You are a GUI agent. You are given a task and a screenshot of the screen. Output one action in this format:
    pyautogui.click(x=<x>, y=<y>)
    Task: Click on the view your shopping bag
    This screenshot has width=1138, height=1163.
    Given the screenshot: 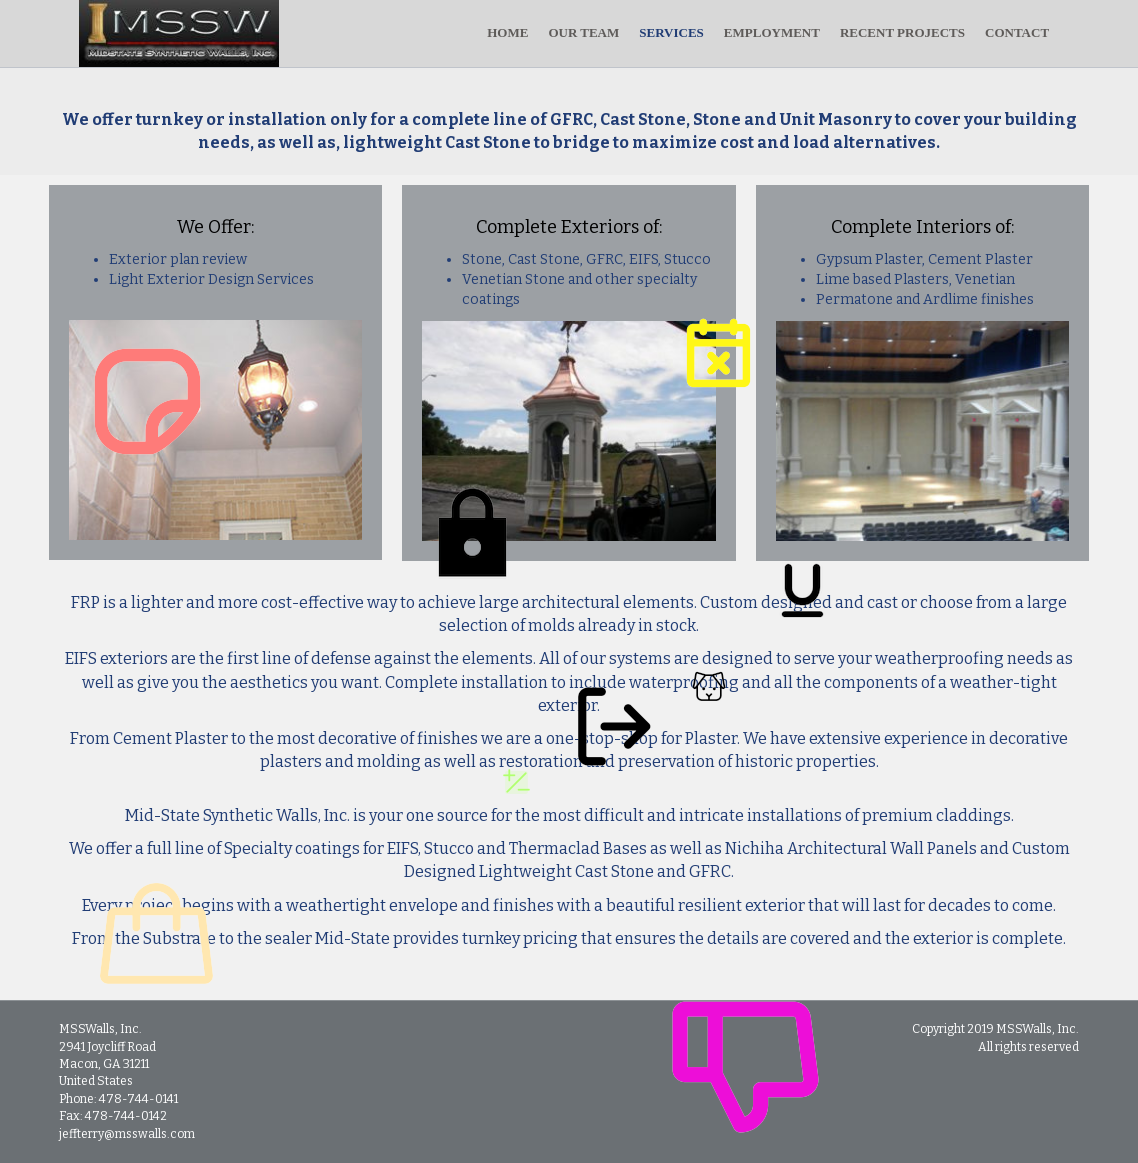 What is the action you would take?
    pyautogui.click(x=156, y=939)
    